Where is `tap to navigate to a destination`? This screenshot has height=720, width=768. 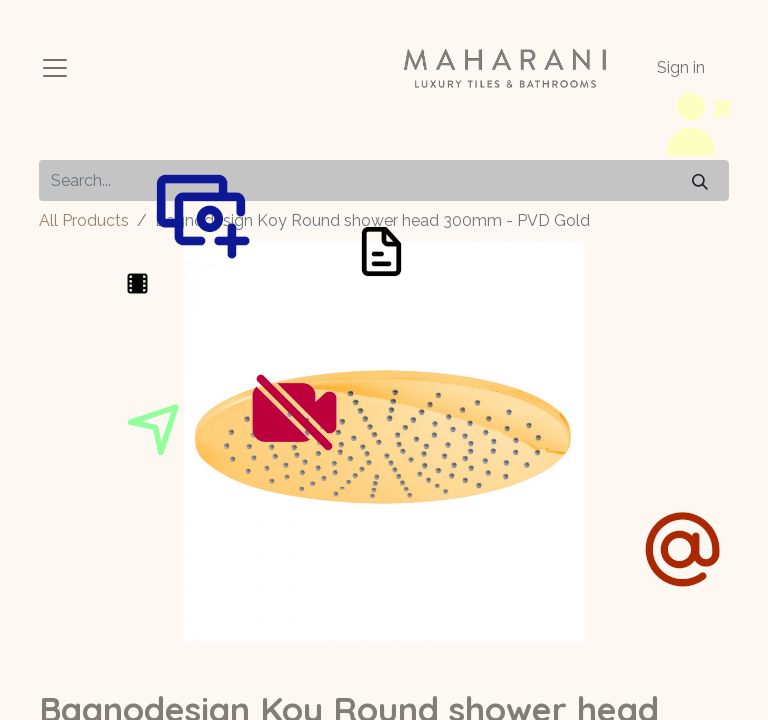
tap to navigate to a destination is located at coordinates (156, 427).